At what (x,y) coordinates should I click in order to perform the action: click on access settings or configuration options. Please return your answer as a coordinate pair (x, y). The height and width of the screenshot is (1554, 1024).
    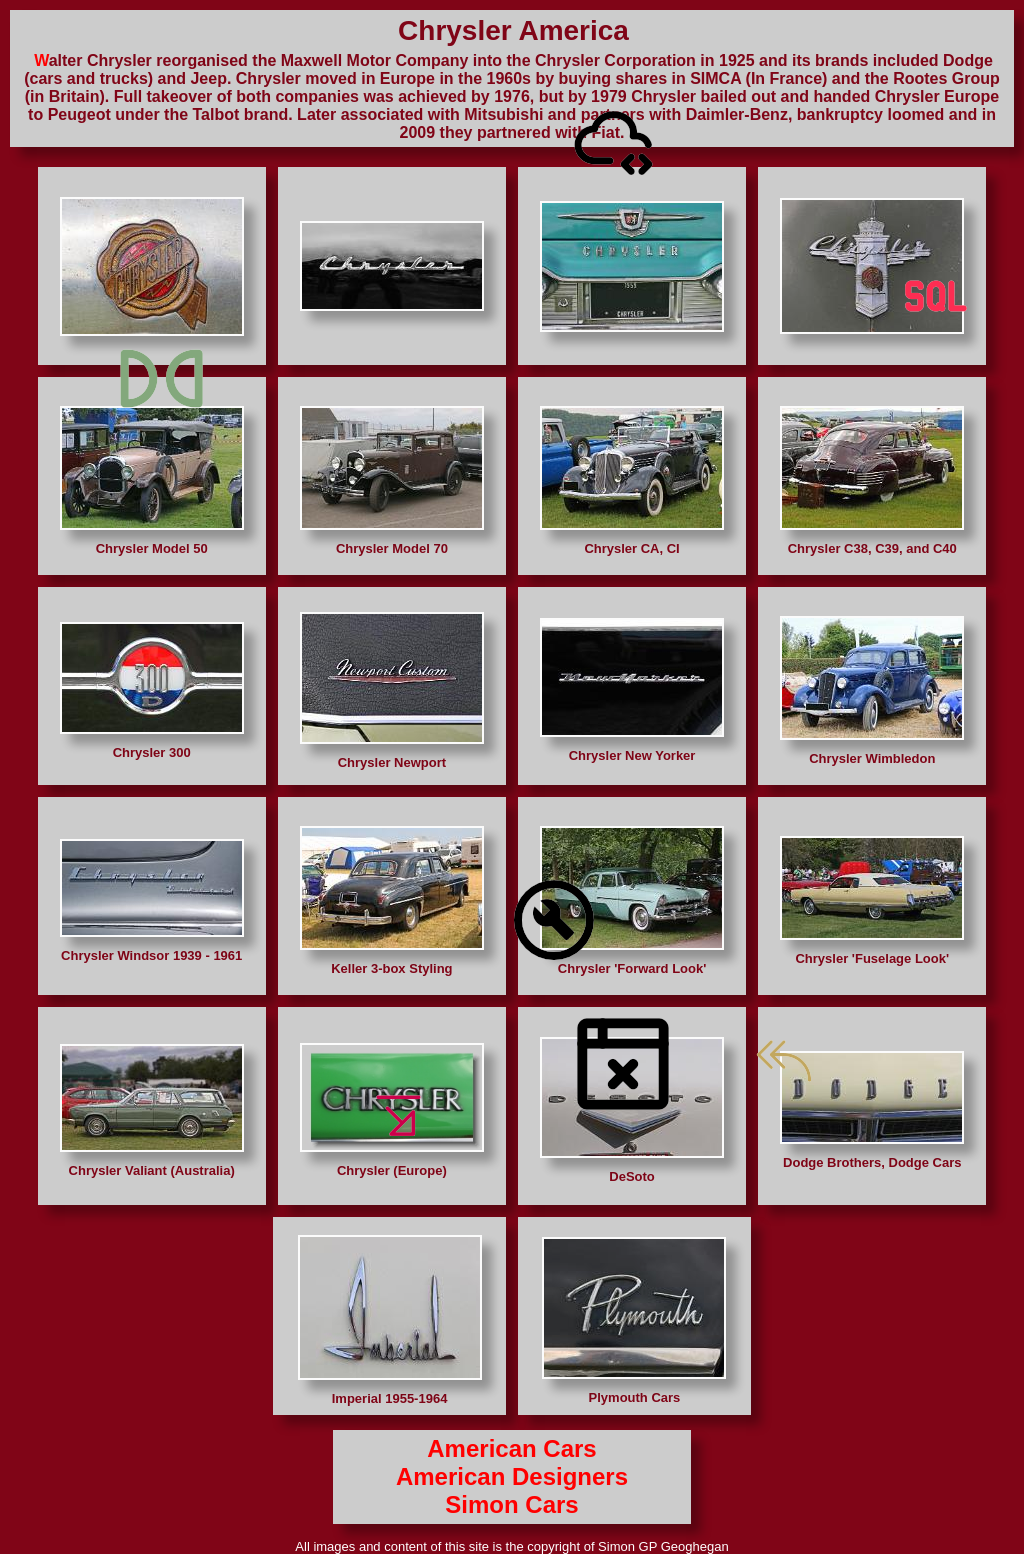
    Looking at the image, I should click on (554, 920).